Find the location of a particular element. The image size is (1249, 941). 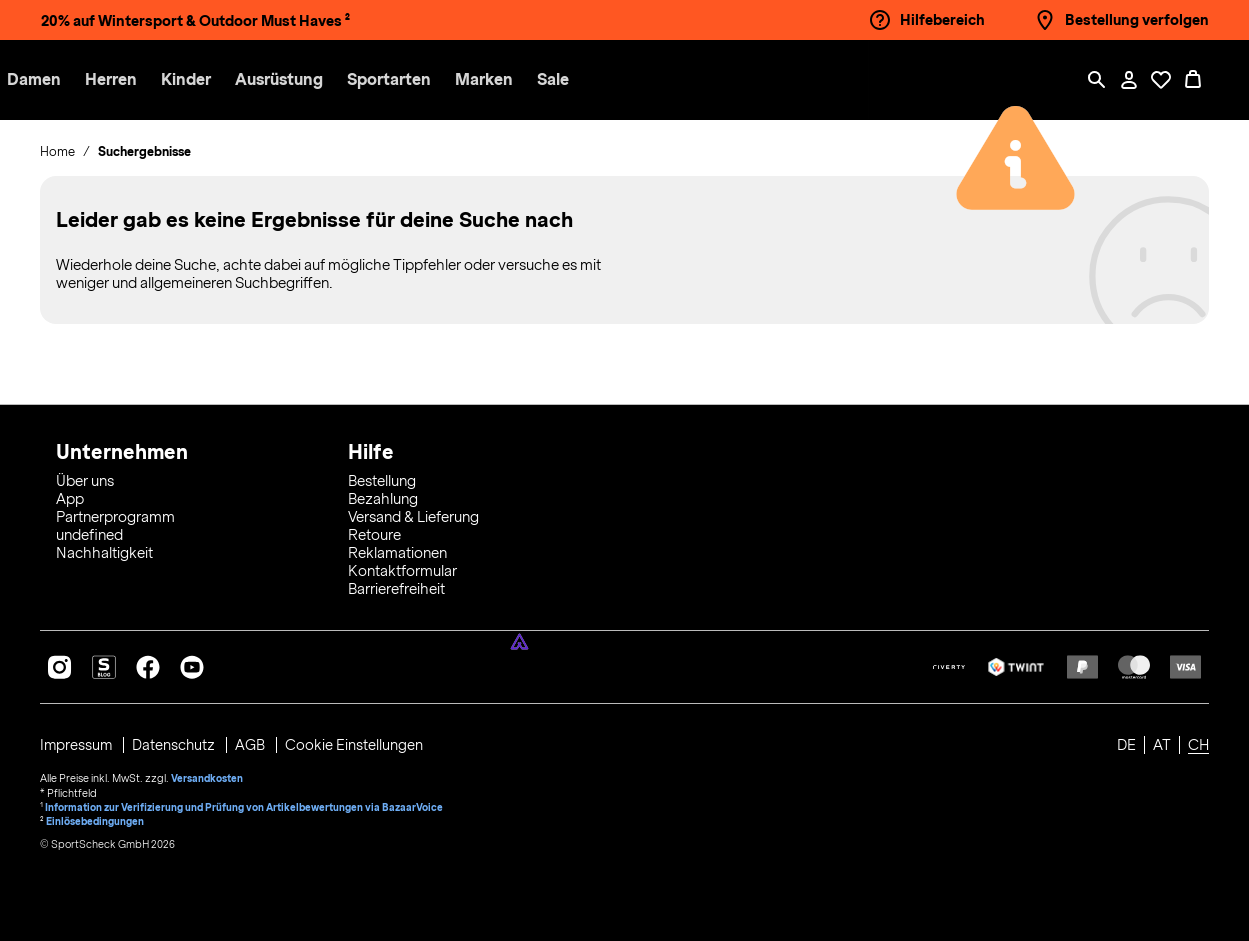

view camping or outdoor accommodation options is located at coordinates (519, 641).